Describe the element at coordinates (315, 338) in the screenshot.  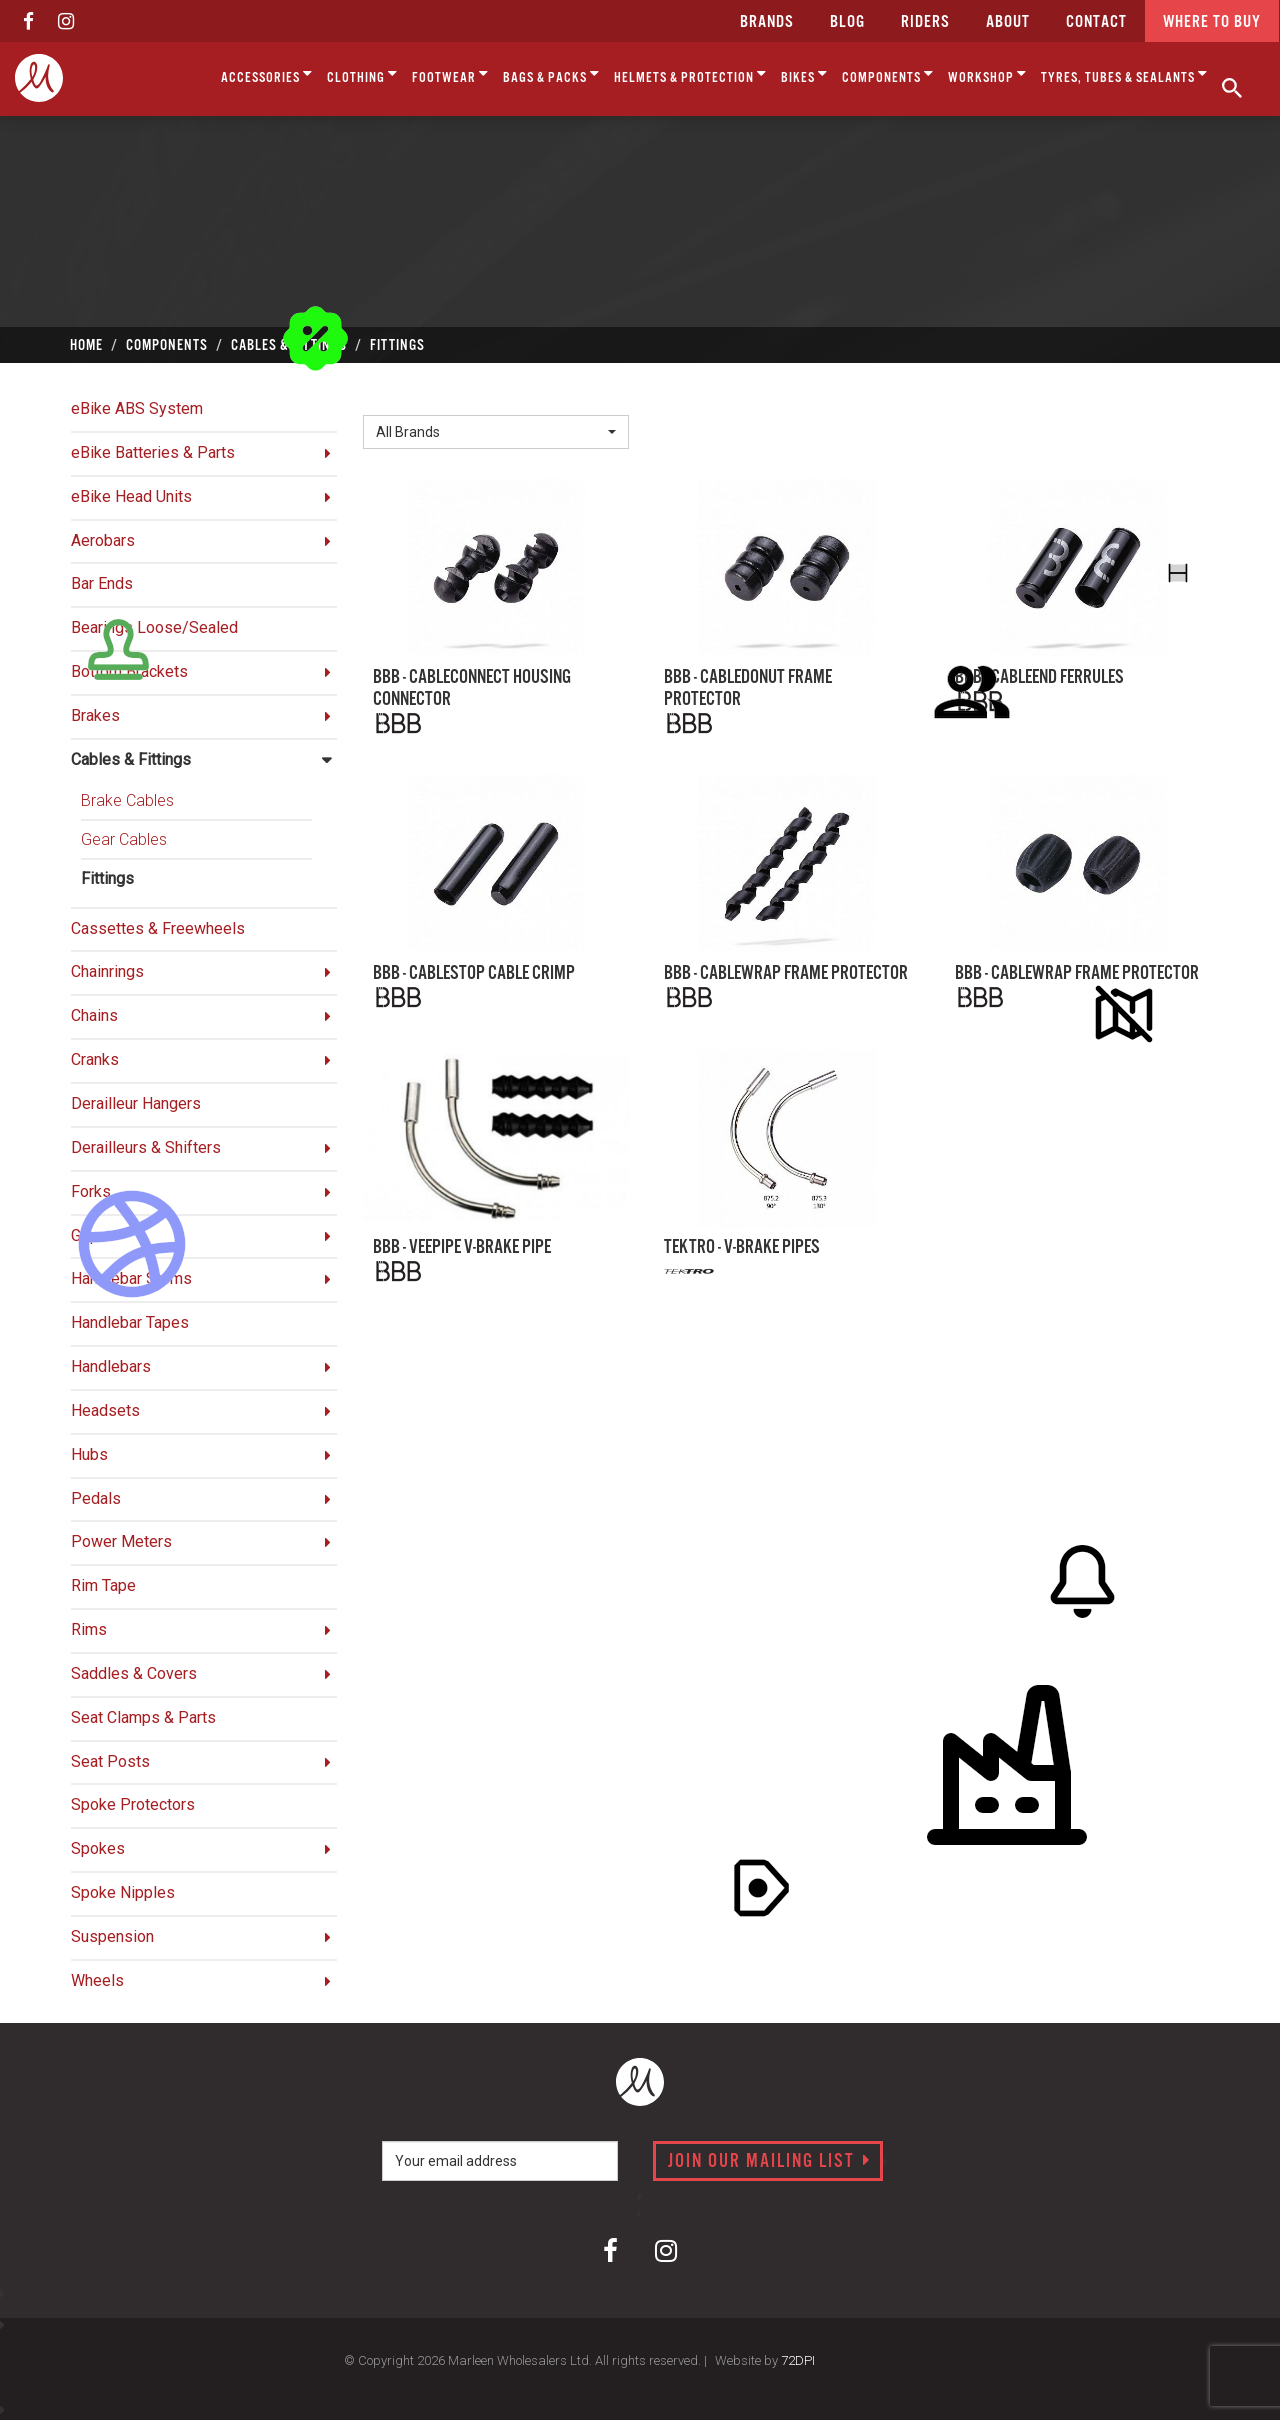
I see `view available discounts or promotions` at that location.